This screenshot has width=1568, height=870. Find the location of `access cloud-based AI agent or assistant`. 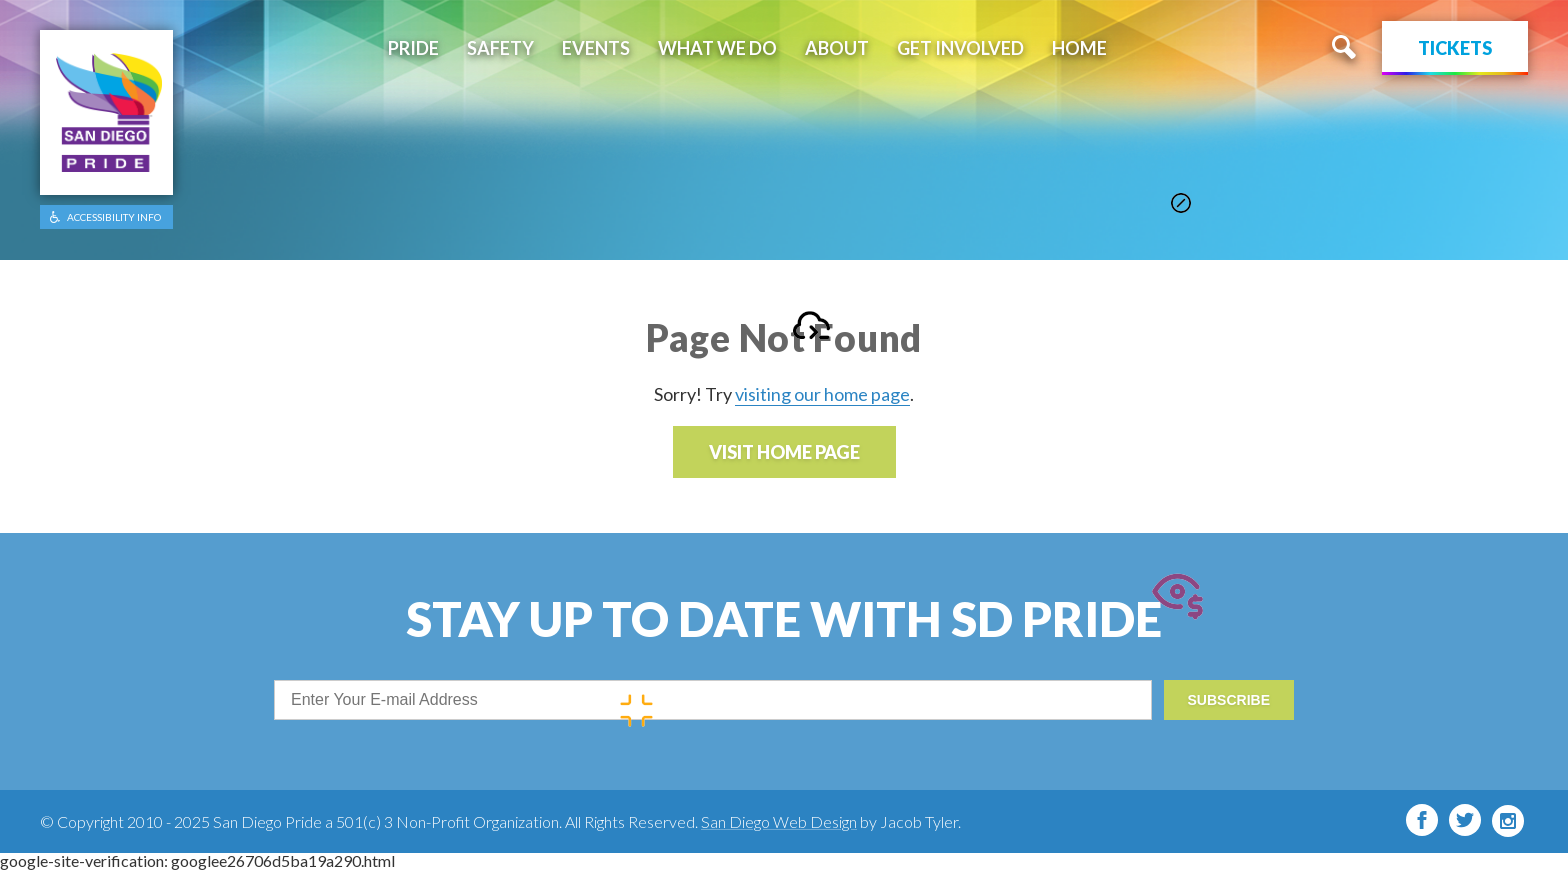

access cloud-based AI agent or assistant is located at coordinates (811, 326).